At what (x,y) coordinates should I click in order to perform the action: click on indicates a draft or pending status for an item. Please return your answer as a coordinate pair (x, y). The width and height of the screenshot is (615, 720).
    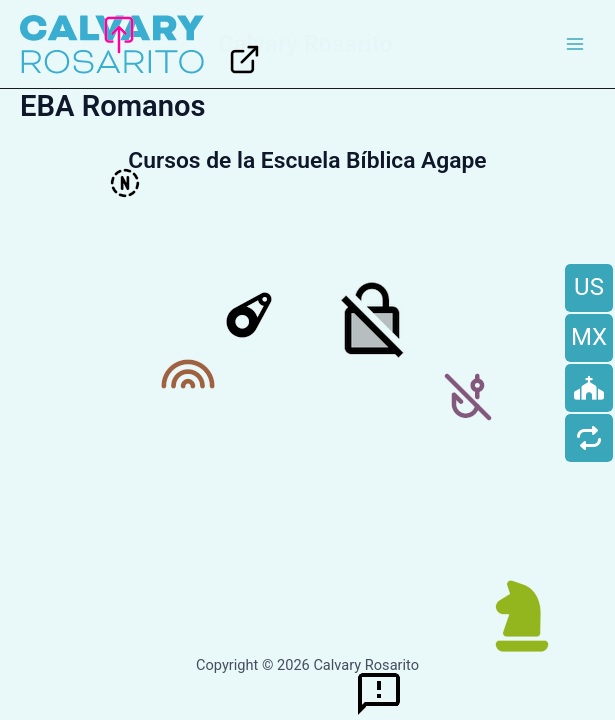
    Looking at the image, I should click on (125, 183).